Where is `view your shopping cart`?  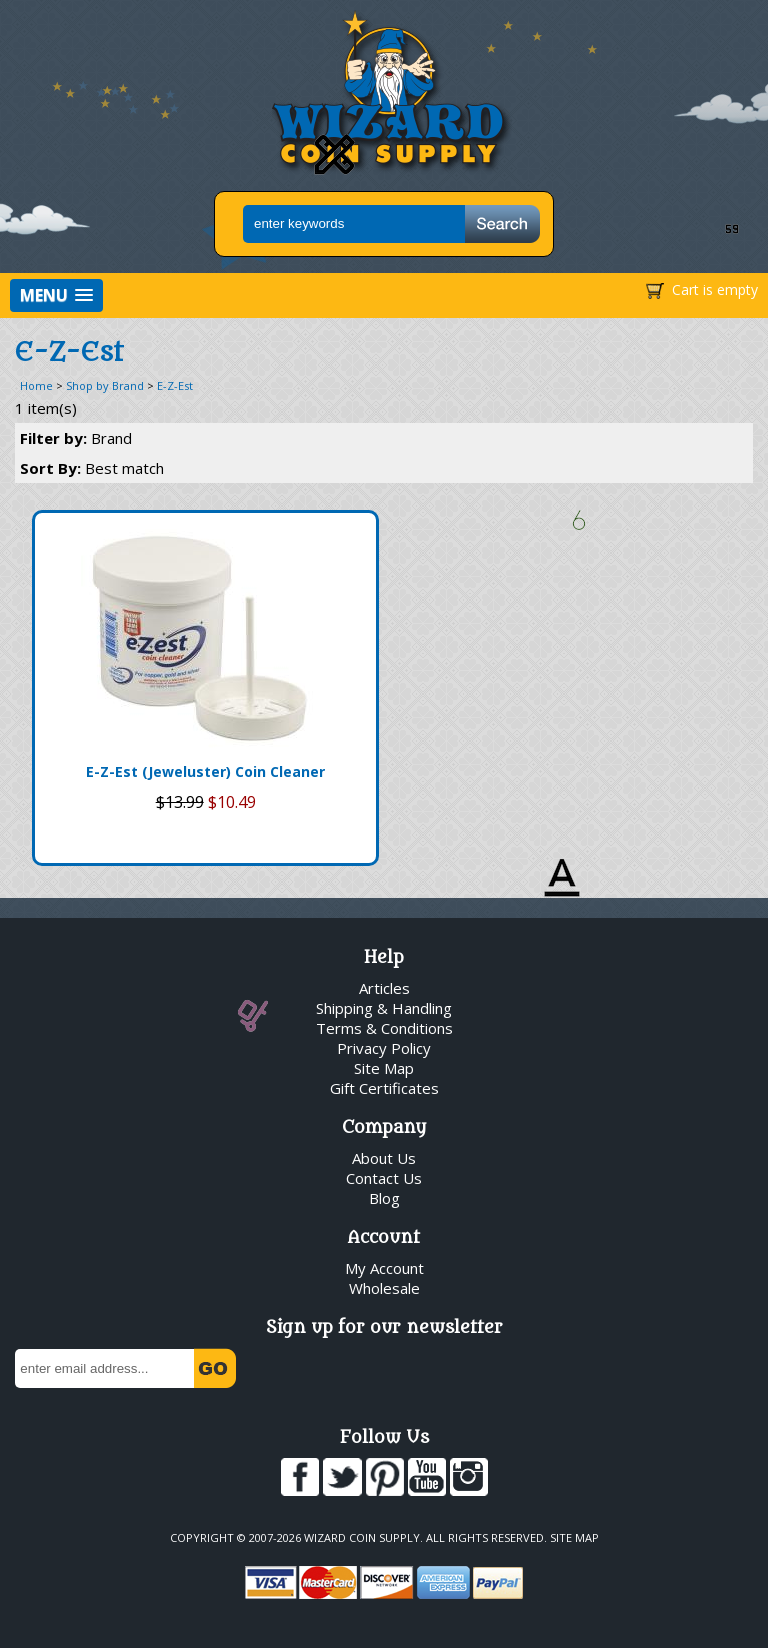 view your shopping cart is located at coordinates (252, 1014).